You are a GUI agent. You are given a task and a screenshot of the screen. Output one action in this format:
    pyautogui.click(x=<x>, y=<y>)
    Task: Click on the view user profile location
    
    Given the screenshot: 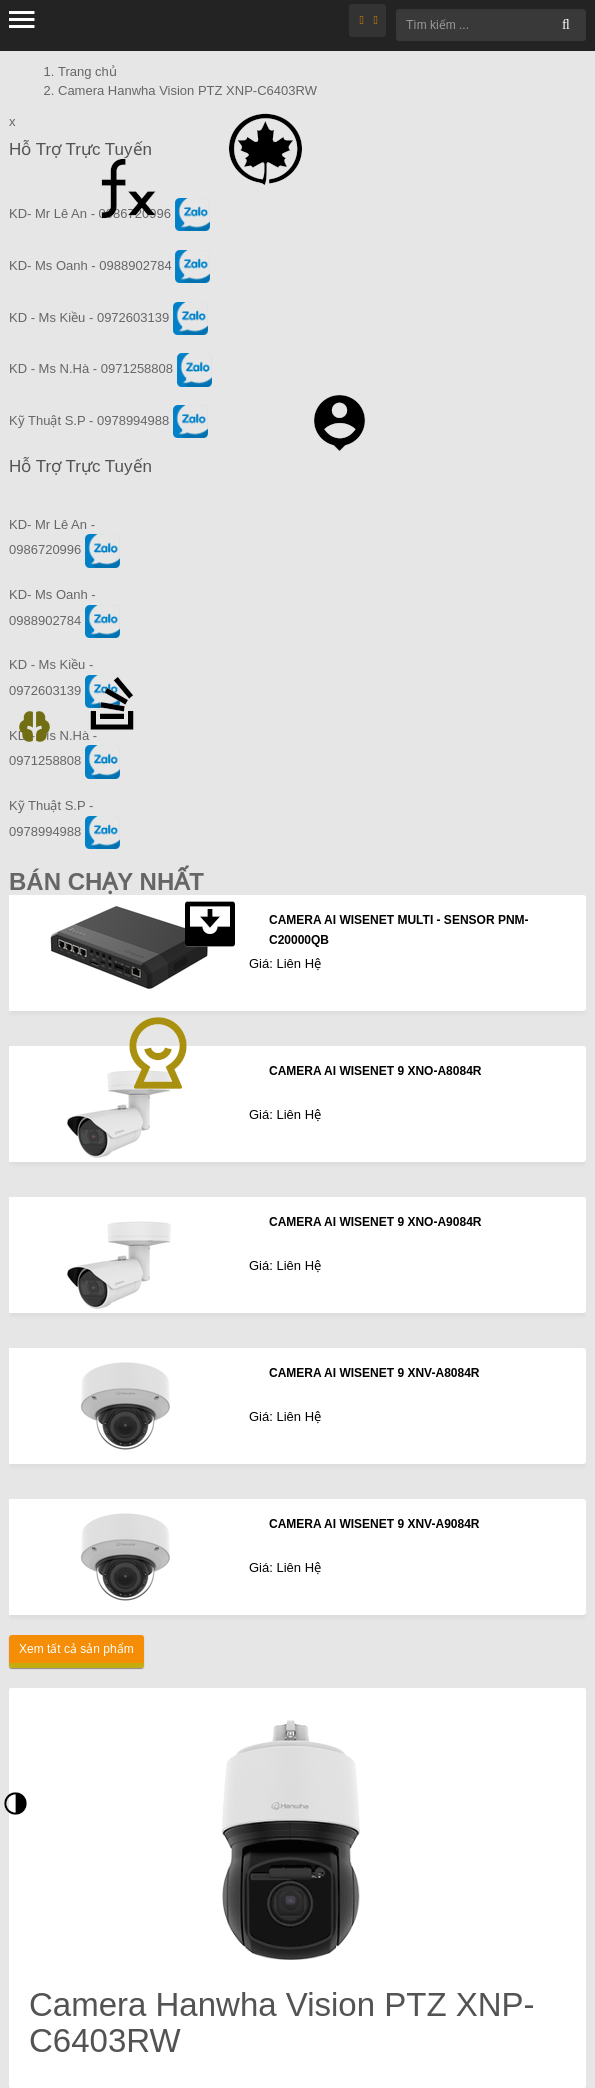 What is the action you would take?
    pyautogui.click(x=339, y=420)
    